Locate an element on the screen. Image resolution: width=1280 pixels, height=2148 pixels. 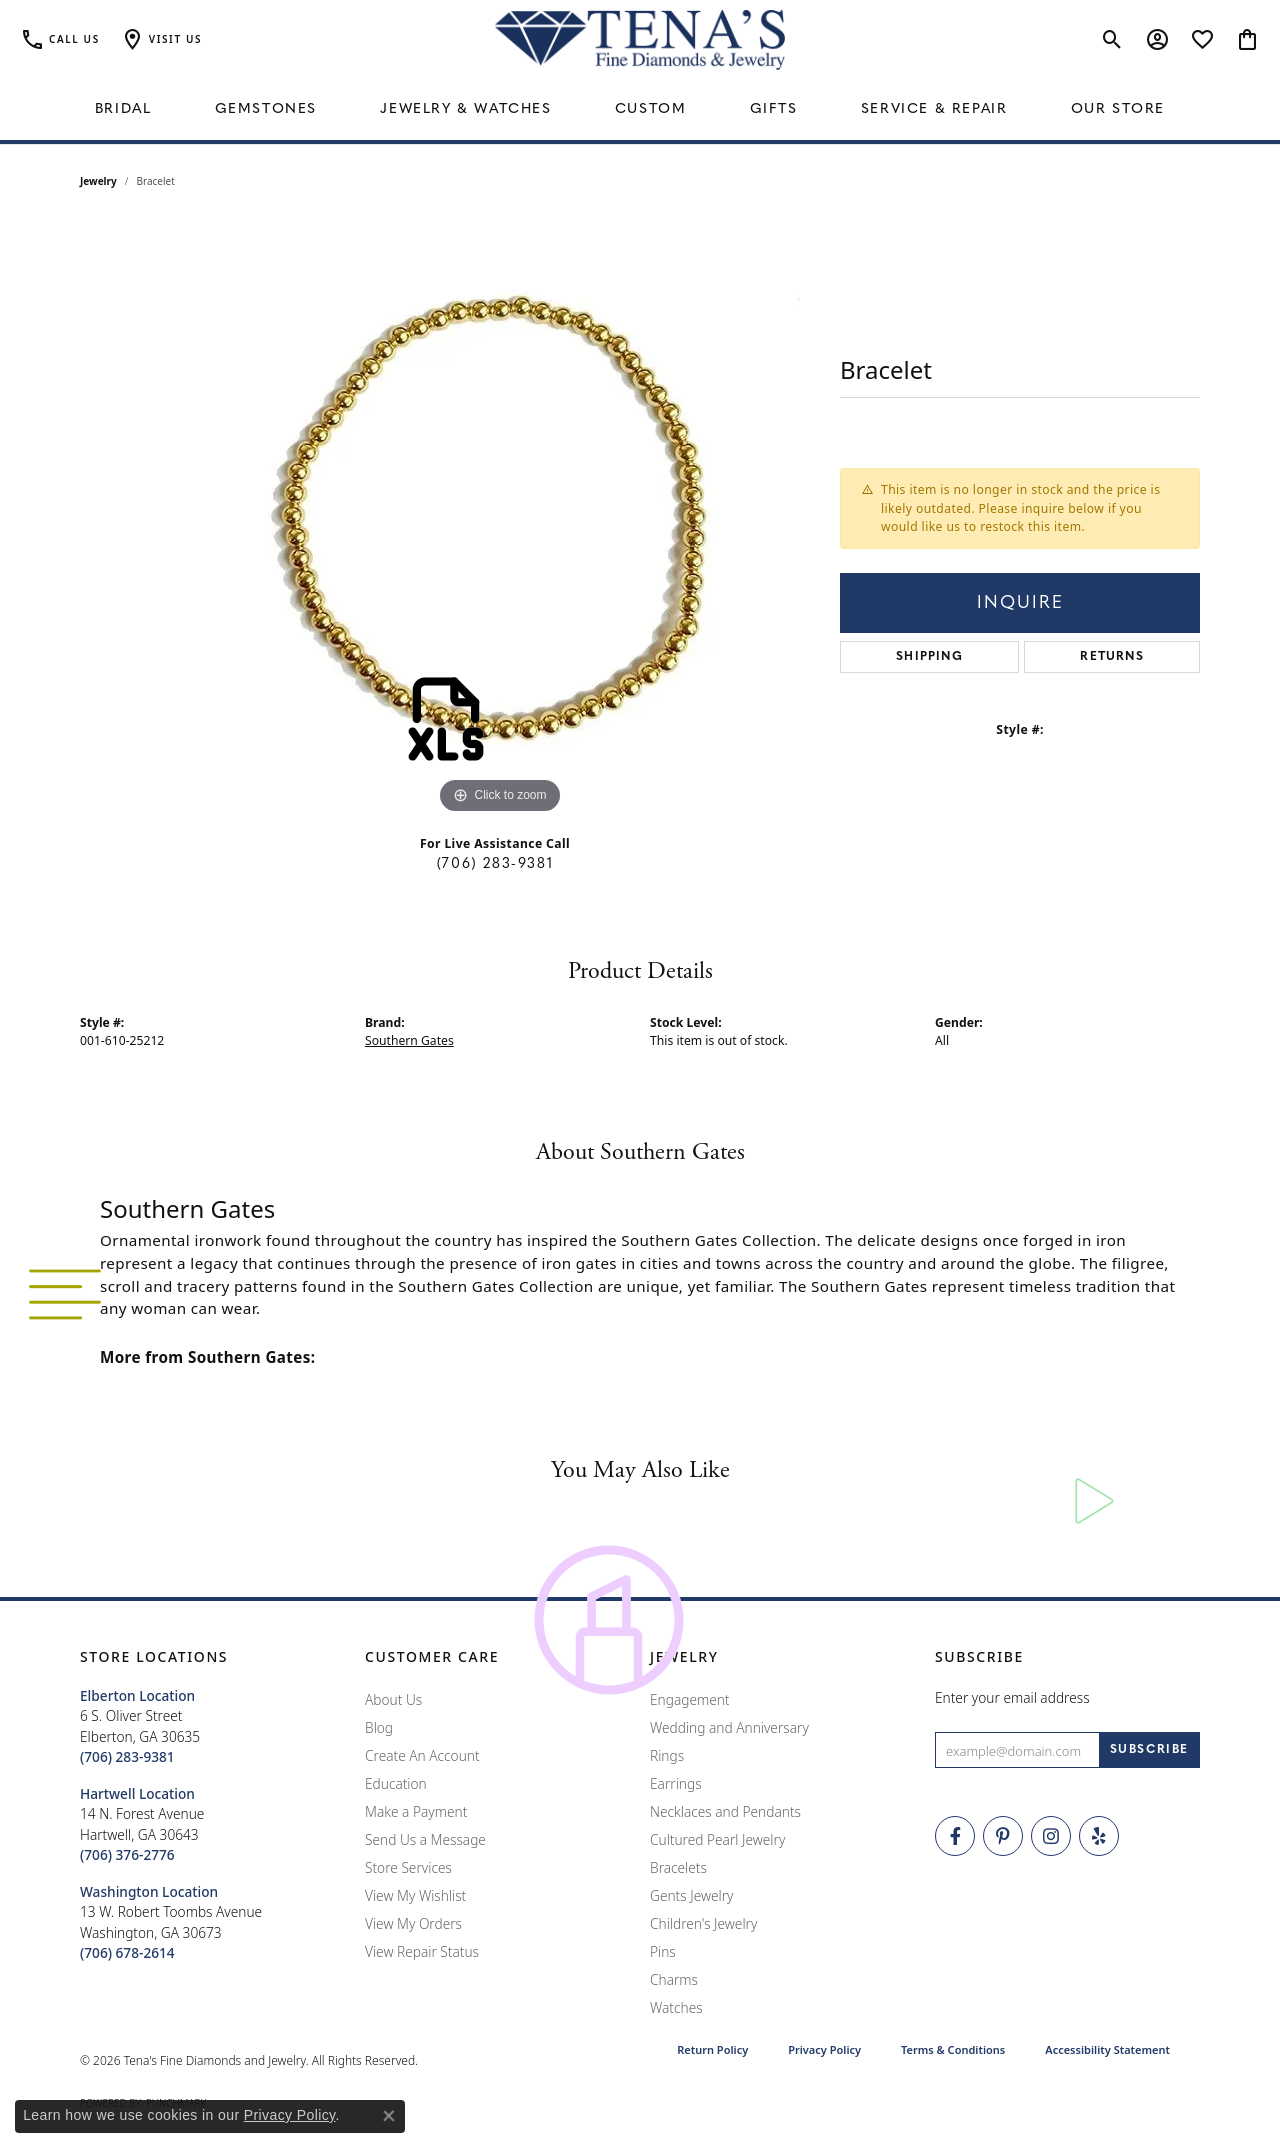
play media or start playback is located at coordinates (1089, 1501).